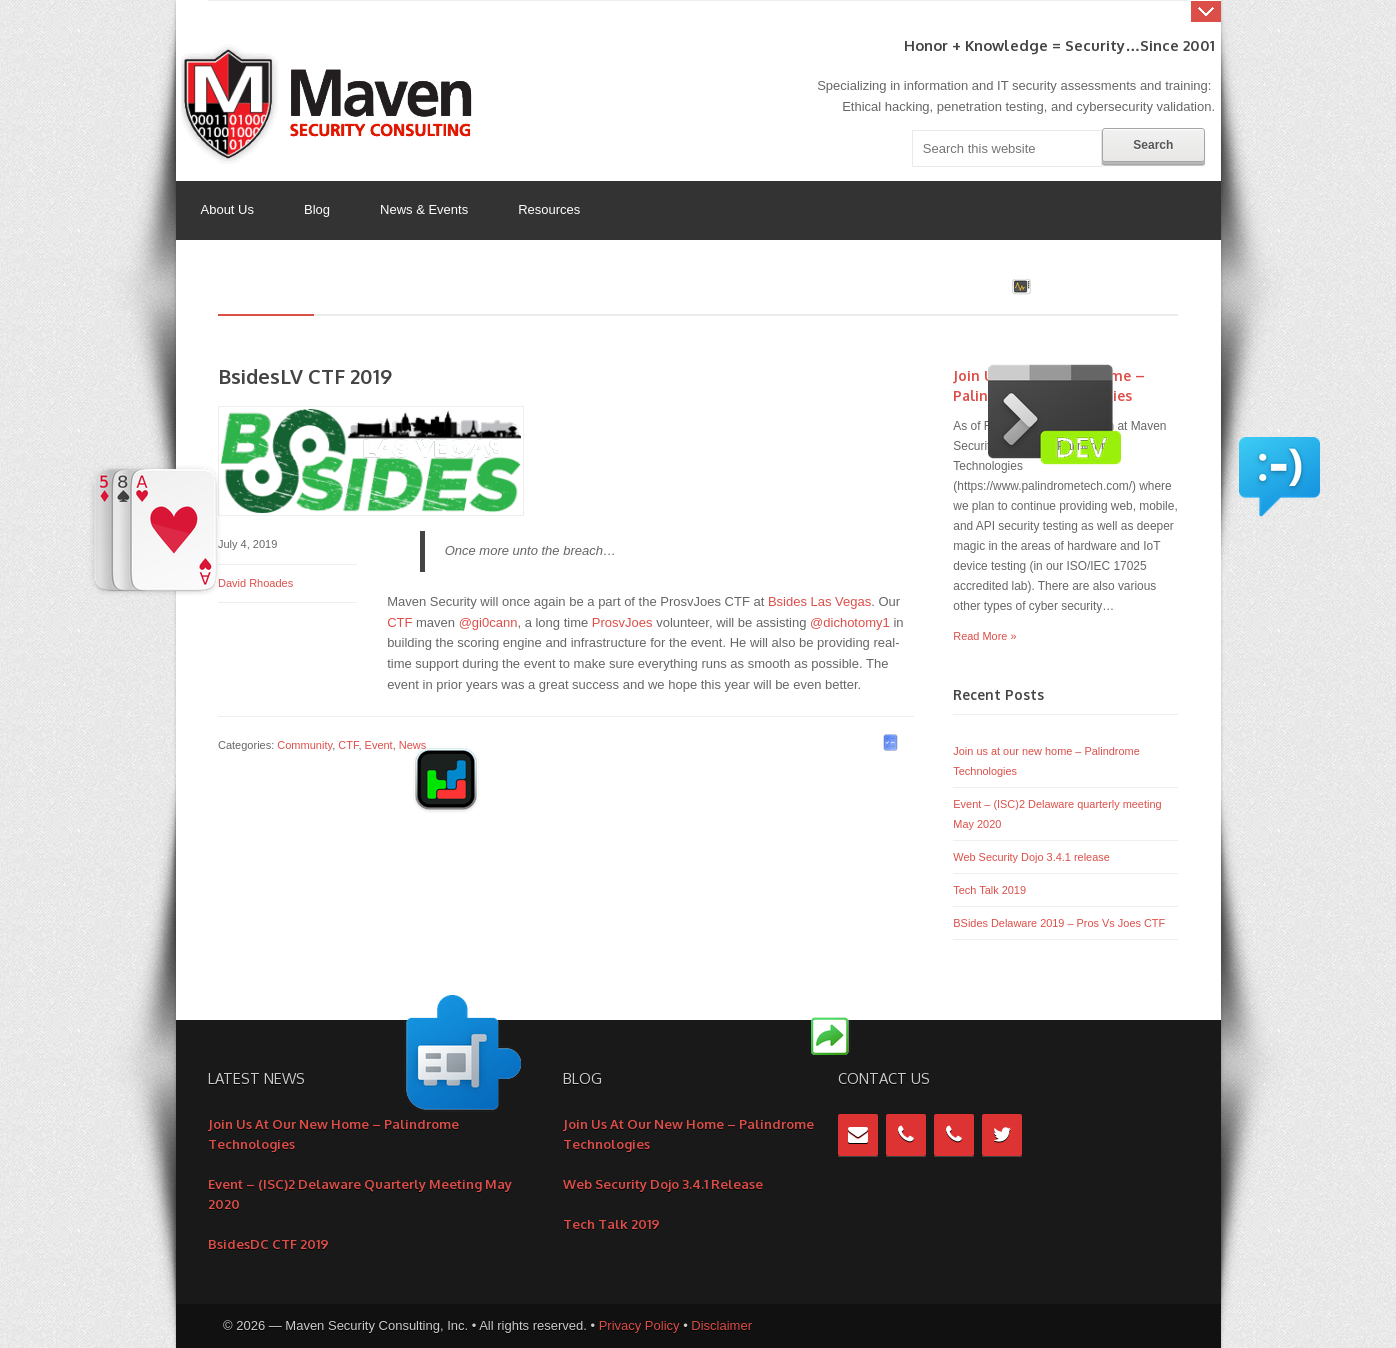 This screenshot has width=1396, height=1348. I want to click on open compatibility settings for apps, so click(460, 1056).